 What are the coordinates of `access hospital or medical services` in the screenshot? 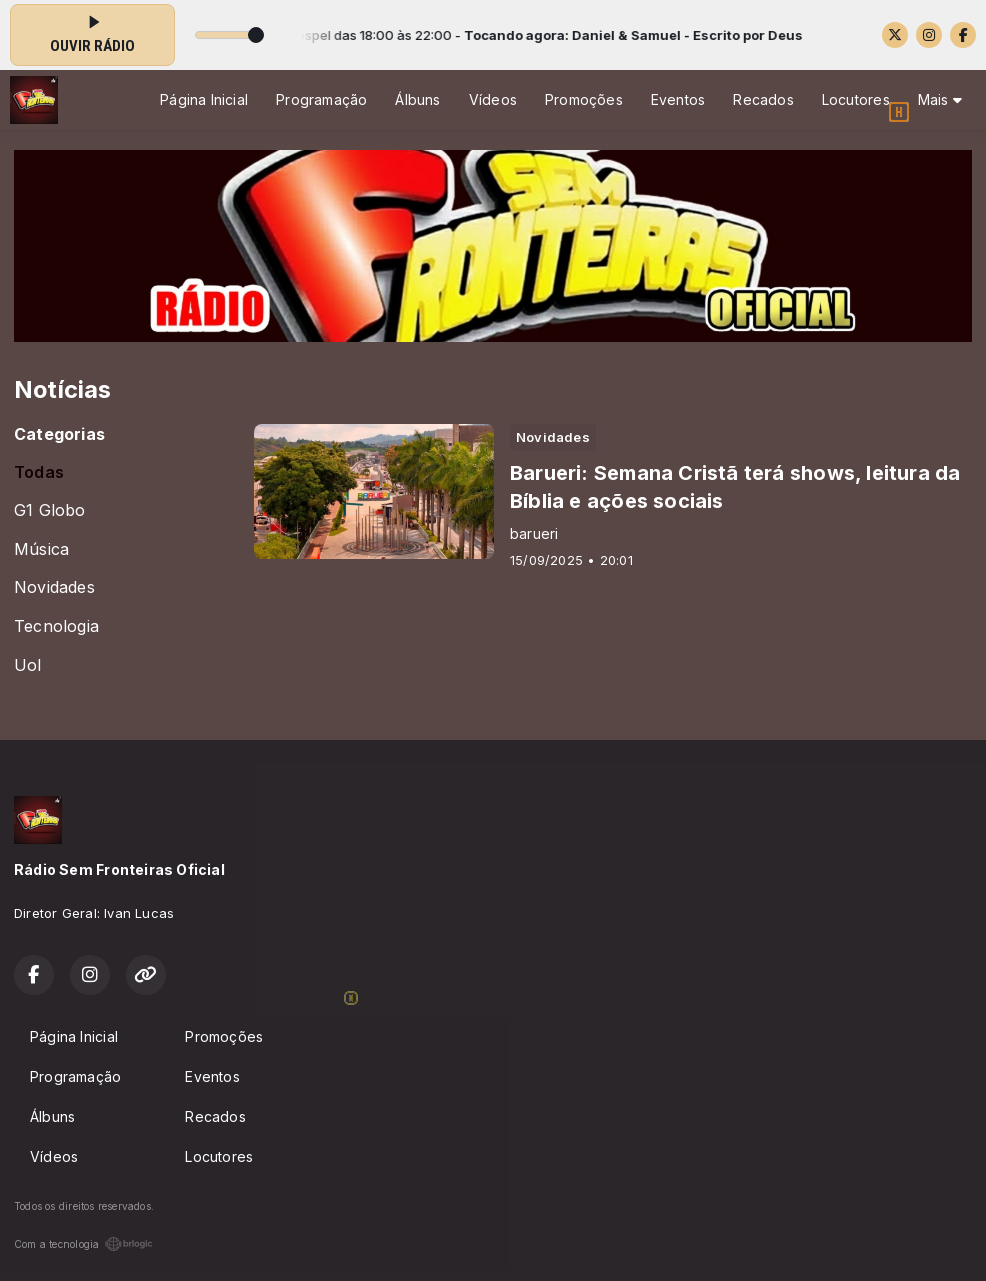 It's located at (351, 998).